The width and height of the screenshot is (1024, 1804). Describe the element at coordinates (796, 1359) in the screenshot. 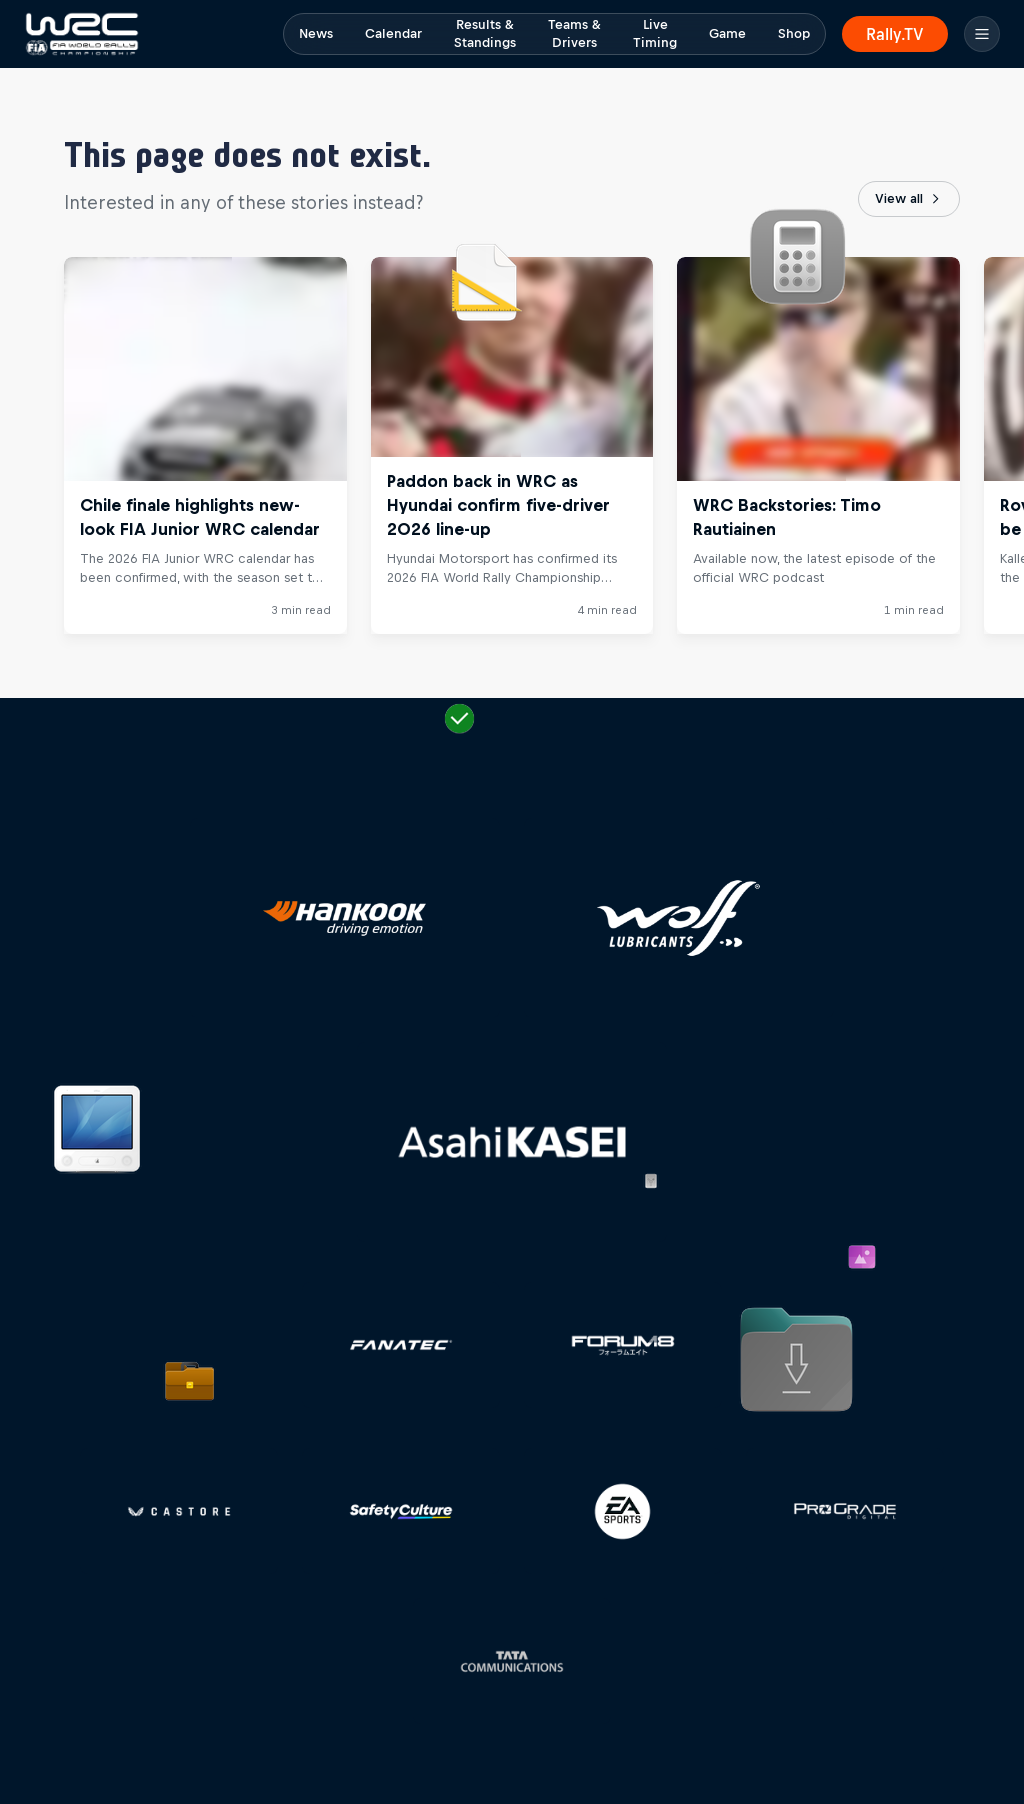

I see `open your downloads folder` at that location.